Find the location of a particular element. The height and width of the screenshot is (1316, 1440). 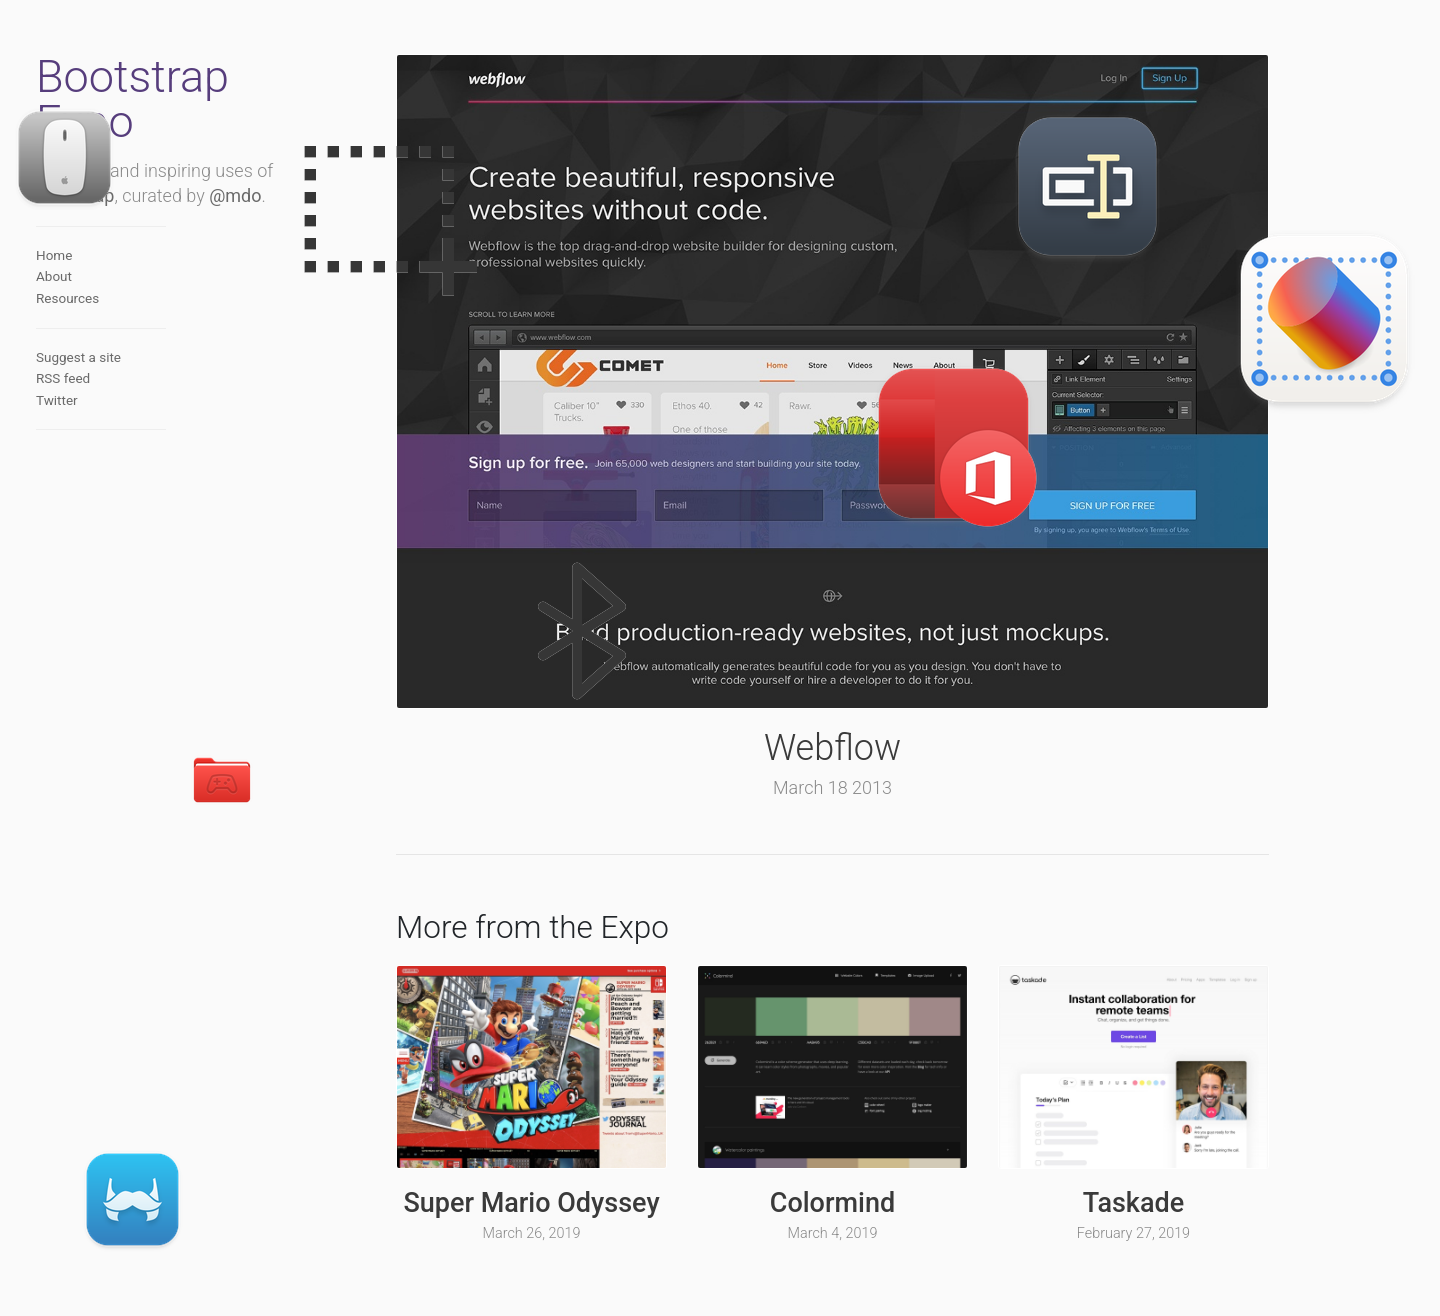

open mouse and trackpad settings is located at coordinates (64, 157).